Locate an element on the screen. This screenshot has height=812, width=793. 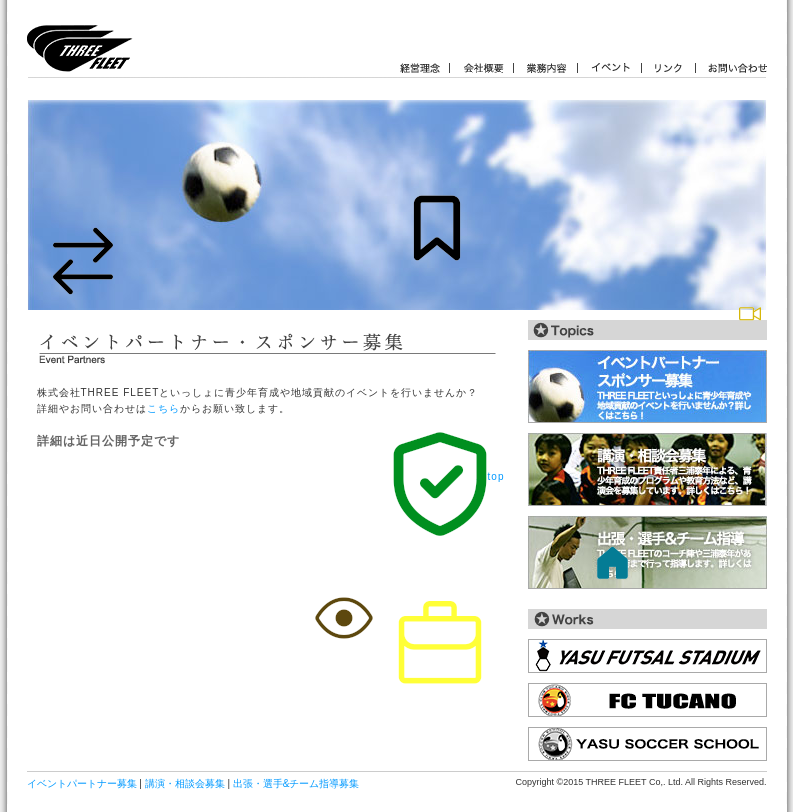
view or preview content is located at coordinates (344, 618).